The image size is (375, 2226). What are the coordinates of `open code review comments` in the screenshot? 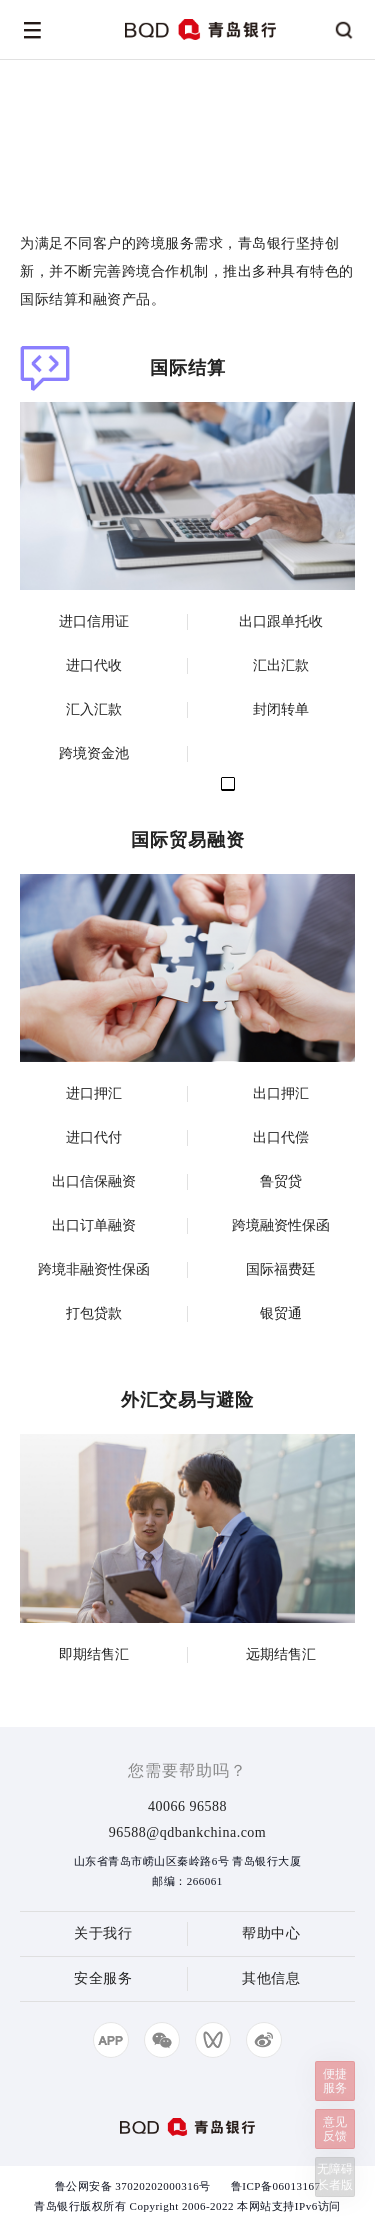 It's located at (45, 367).